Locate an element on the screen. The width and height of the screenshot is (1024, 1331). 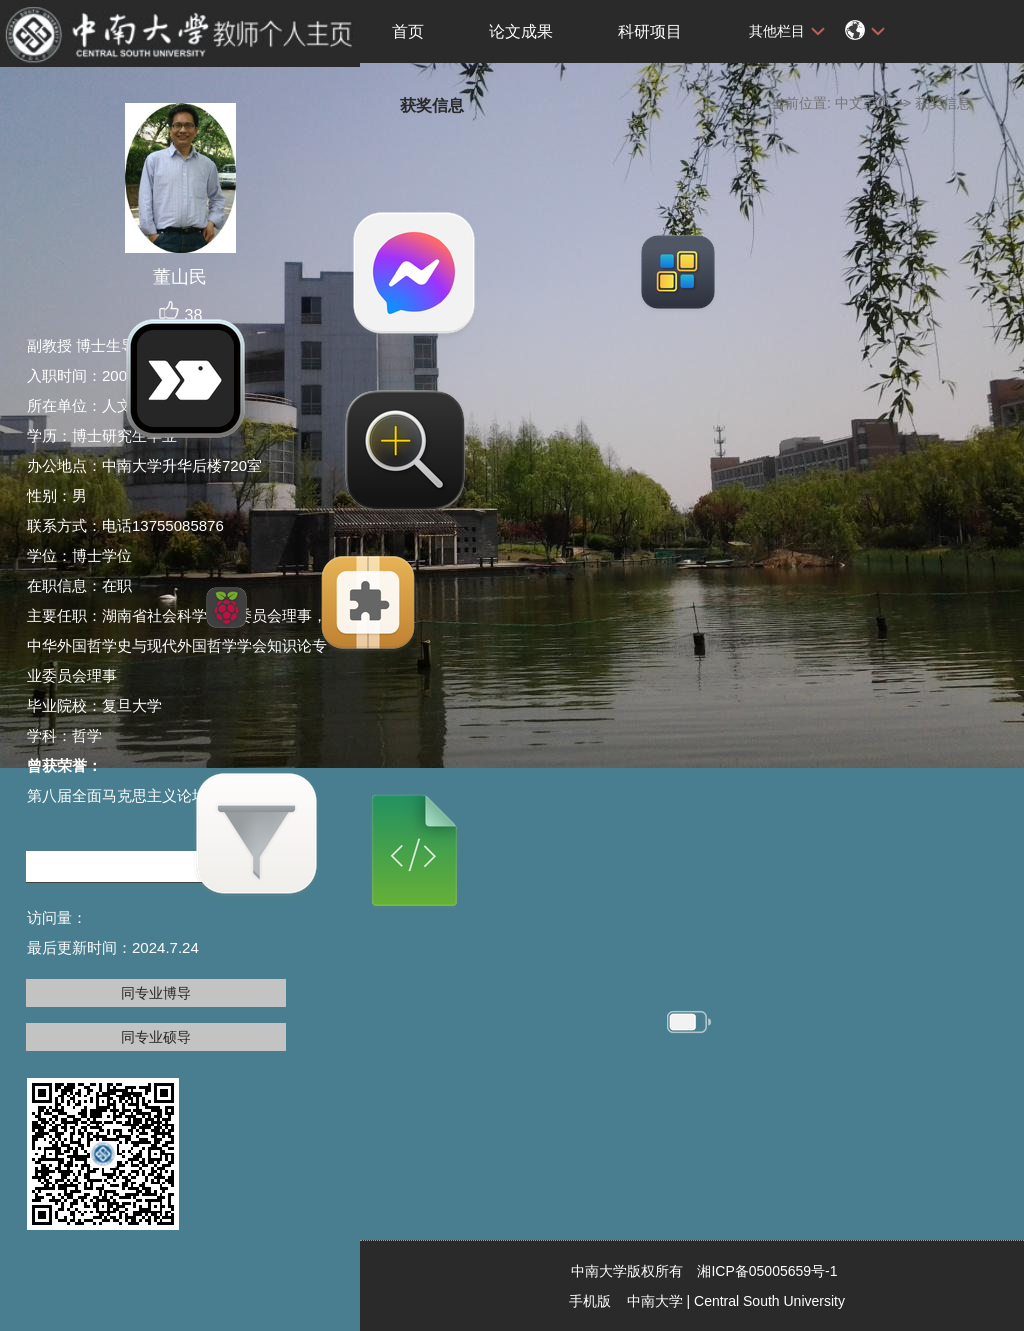
system add-on or plugin file is located at coordinates (368, 604).